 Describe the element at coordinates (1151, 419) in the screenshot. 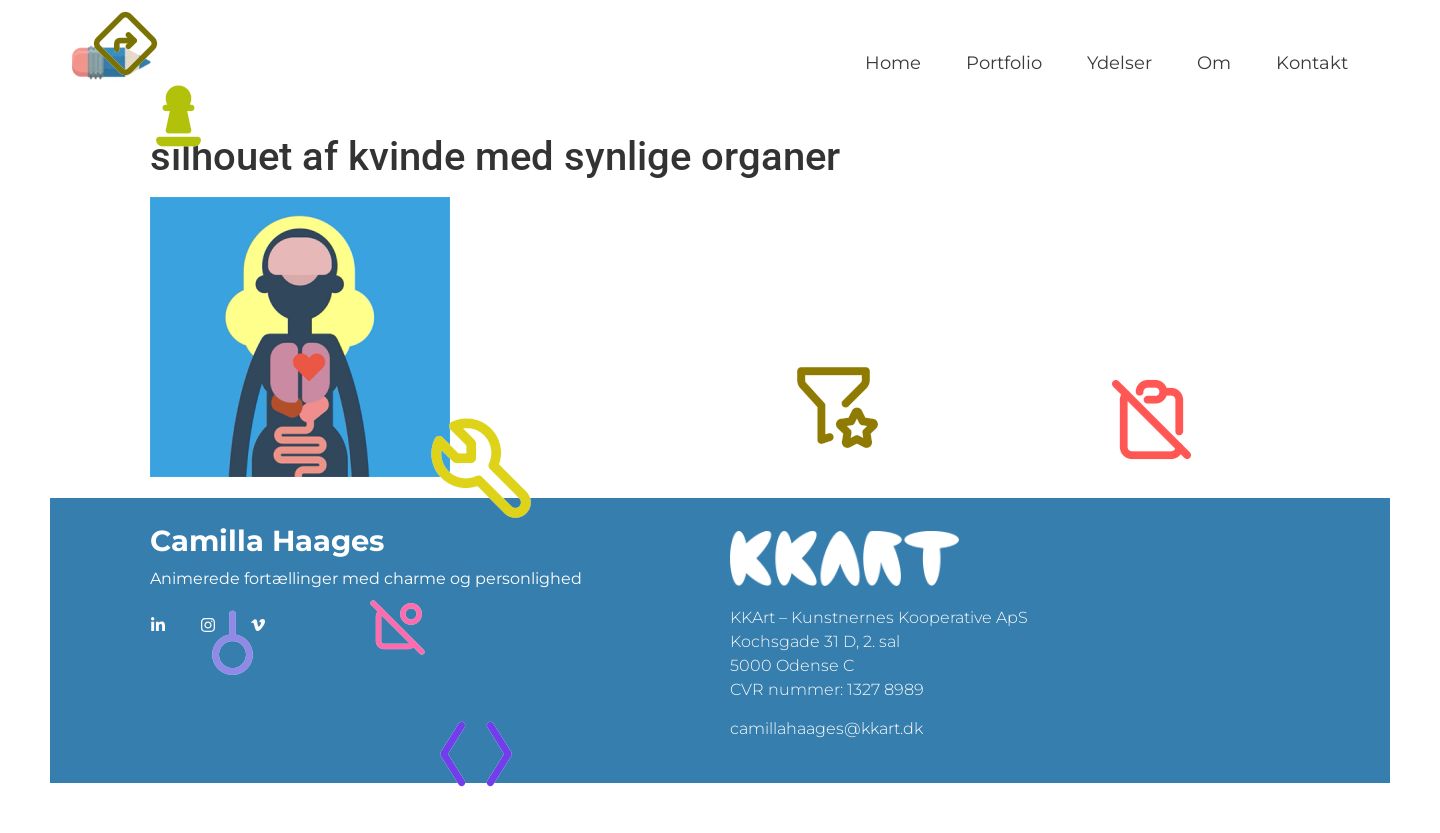

I see `disable report notifications` at that location.